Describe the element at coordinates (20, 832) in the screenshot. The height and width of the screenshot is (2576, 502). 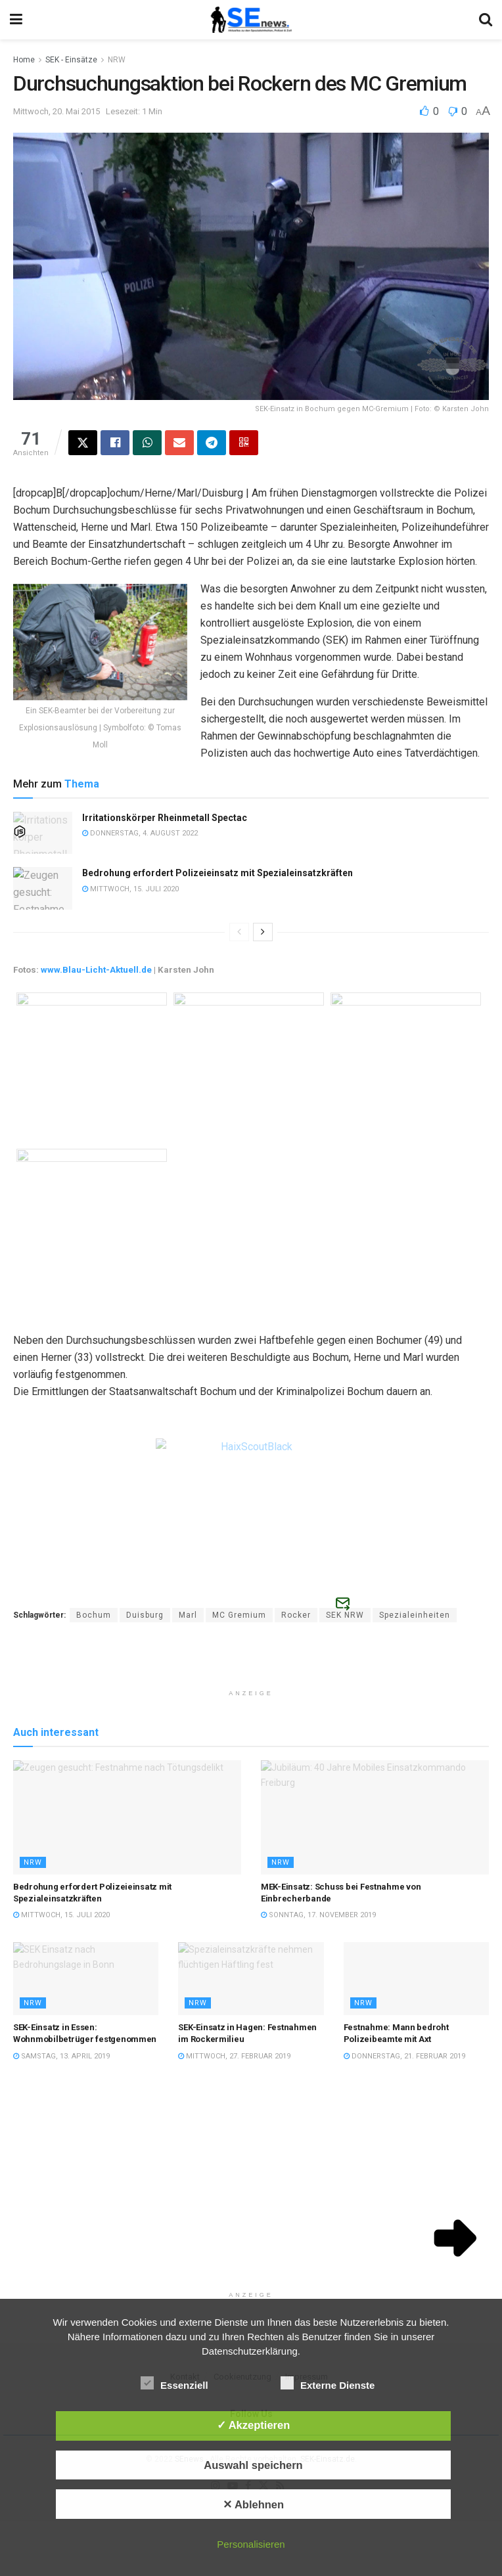
I see `indicates node.js technology or runtime environment` at that location.